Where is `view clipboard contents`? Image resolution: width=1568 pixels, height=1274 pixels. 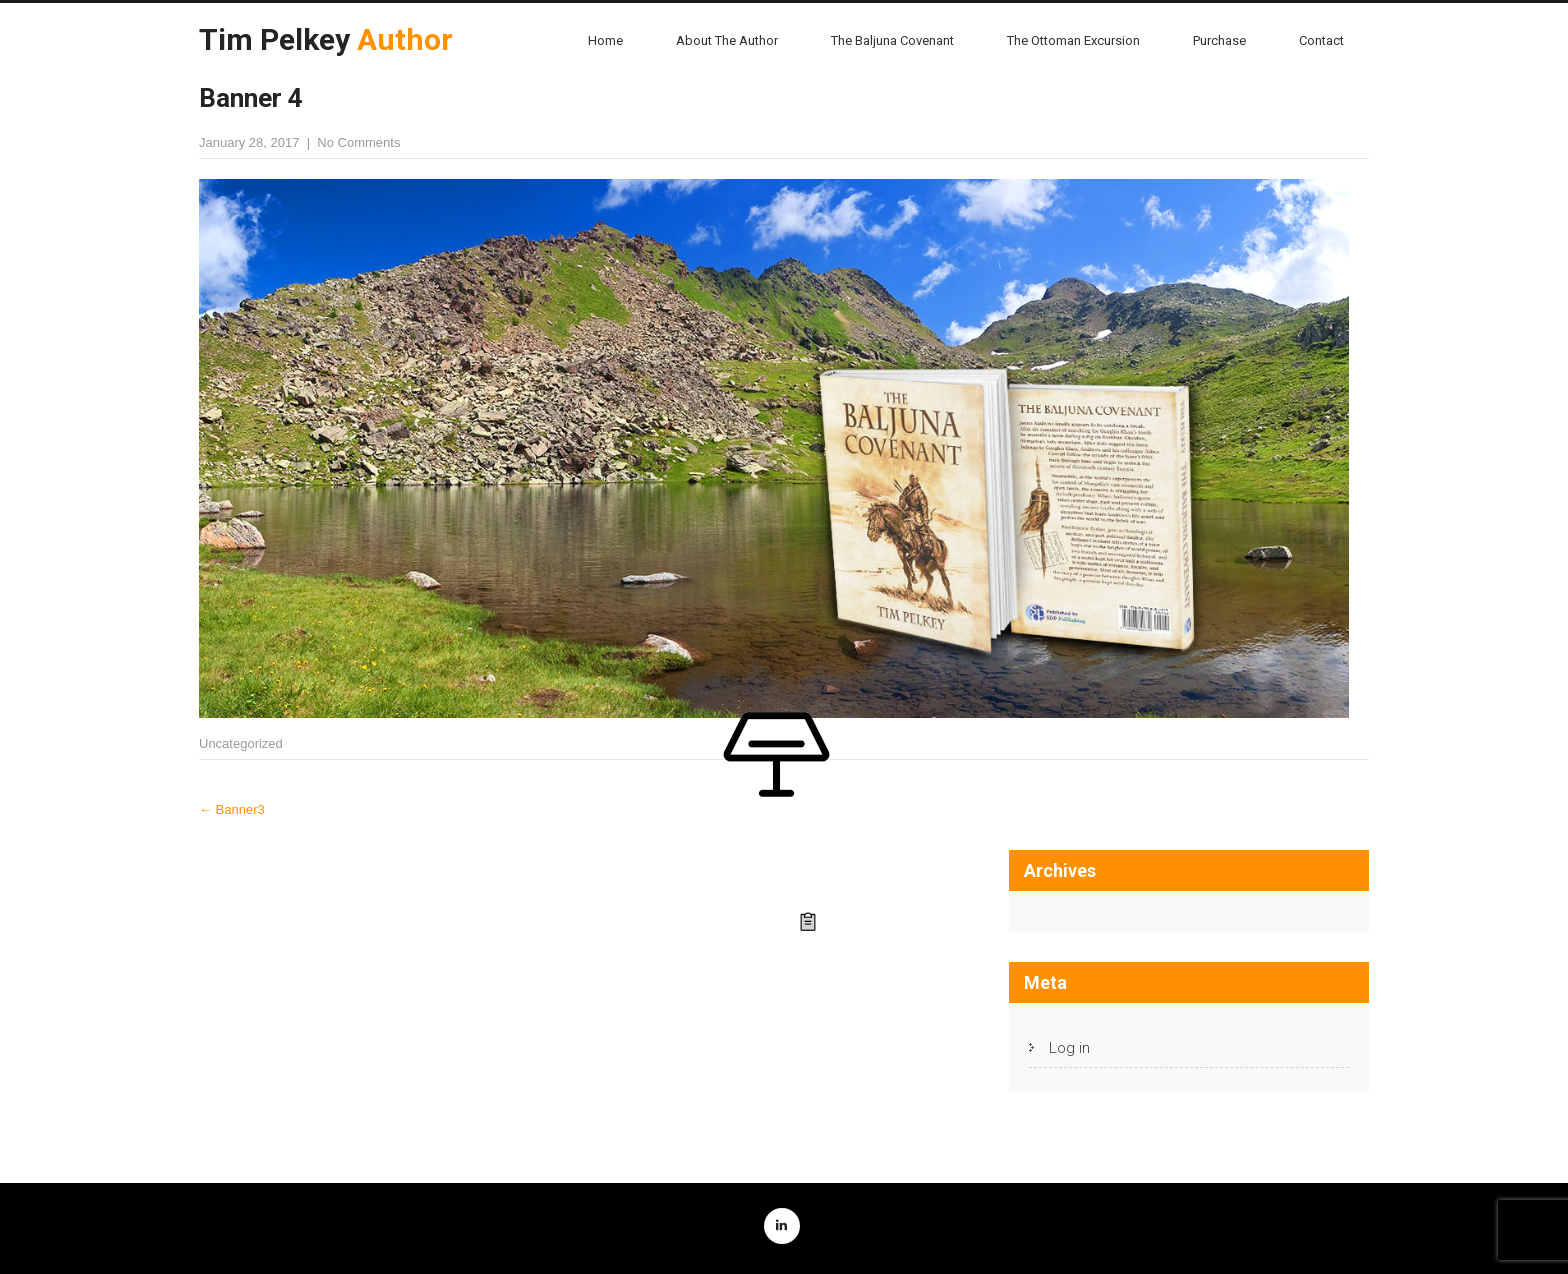 view clipboard contents is located at coordinates (808, 922).